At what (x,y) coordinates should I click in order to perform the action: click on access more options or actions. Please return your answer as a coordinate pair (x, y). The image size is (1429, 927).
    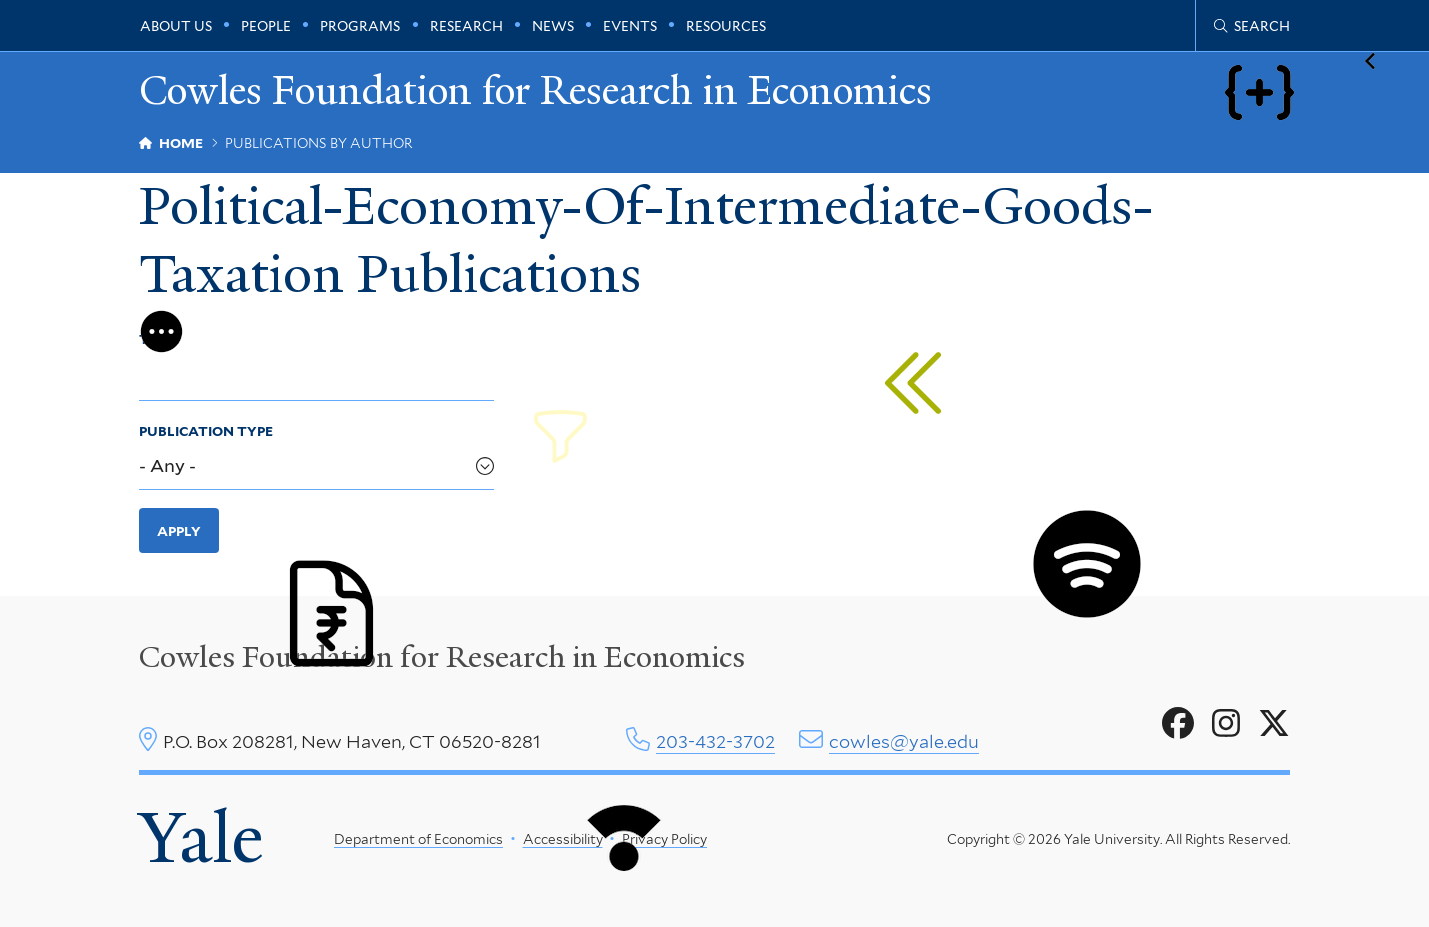
    Looking at the image, I should click on (161, 331).